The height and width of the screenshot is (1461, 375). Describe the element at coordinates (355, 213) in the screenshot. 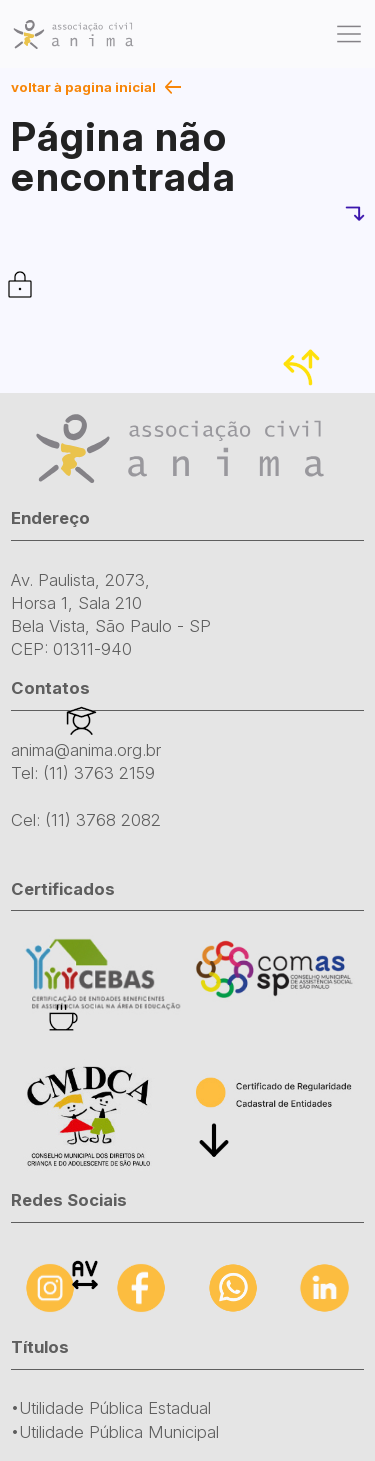

I see `move content right then down` at that location.